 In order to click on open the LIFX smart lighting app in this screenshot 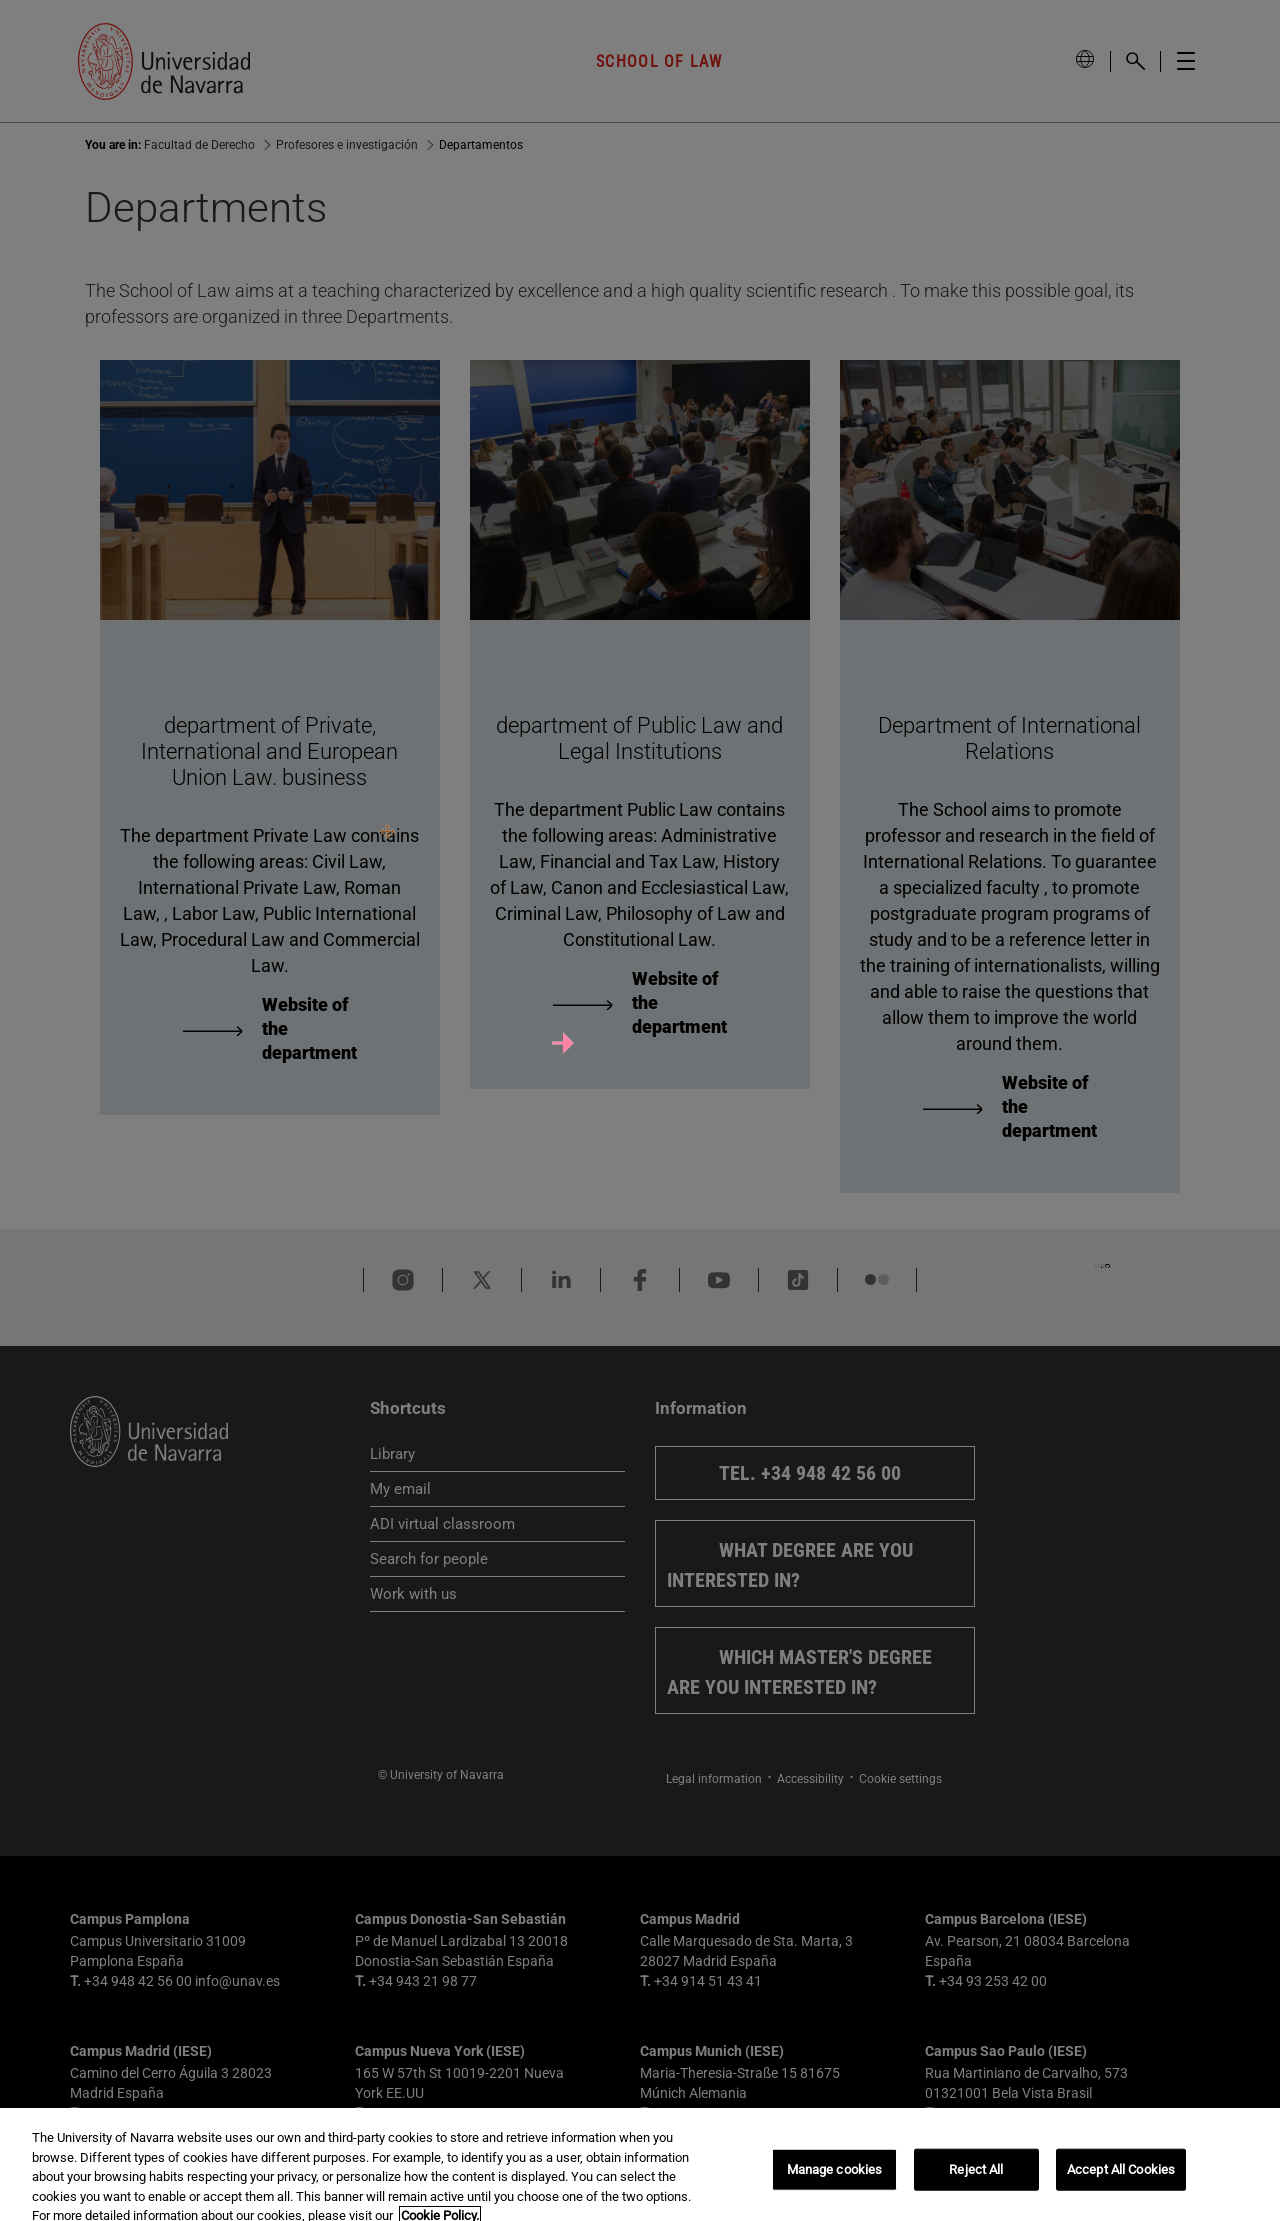, I will do `click(1103, 1266)`.